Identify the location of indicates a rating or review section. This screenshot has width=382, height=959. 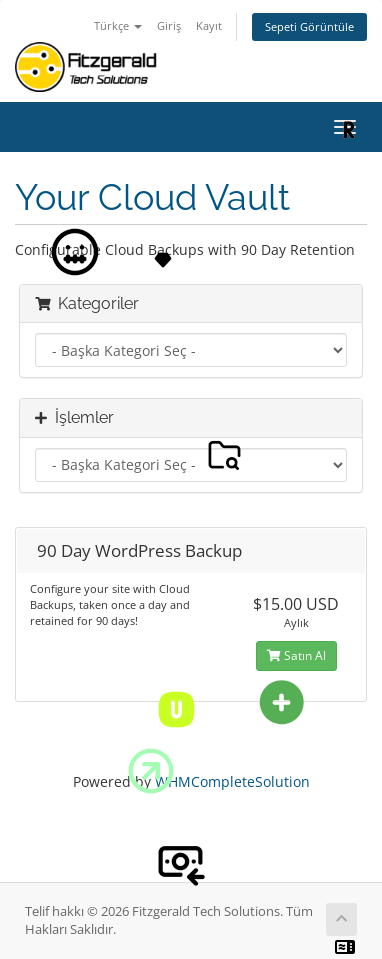
(349, 130).